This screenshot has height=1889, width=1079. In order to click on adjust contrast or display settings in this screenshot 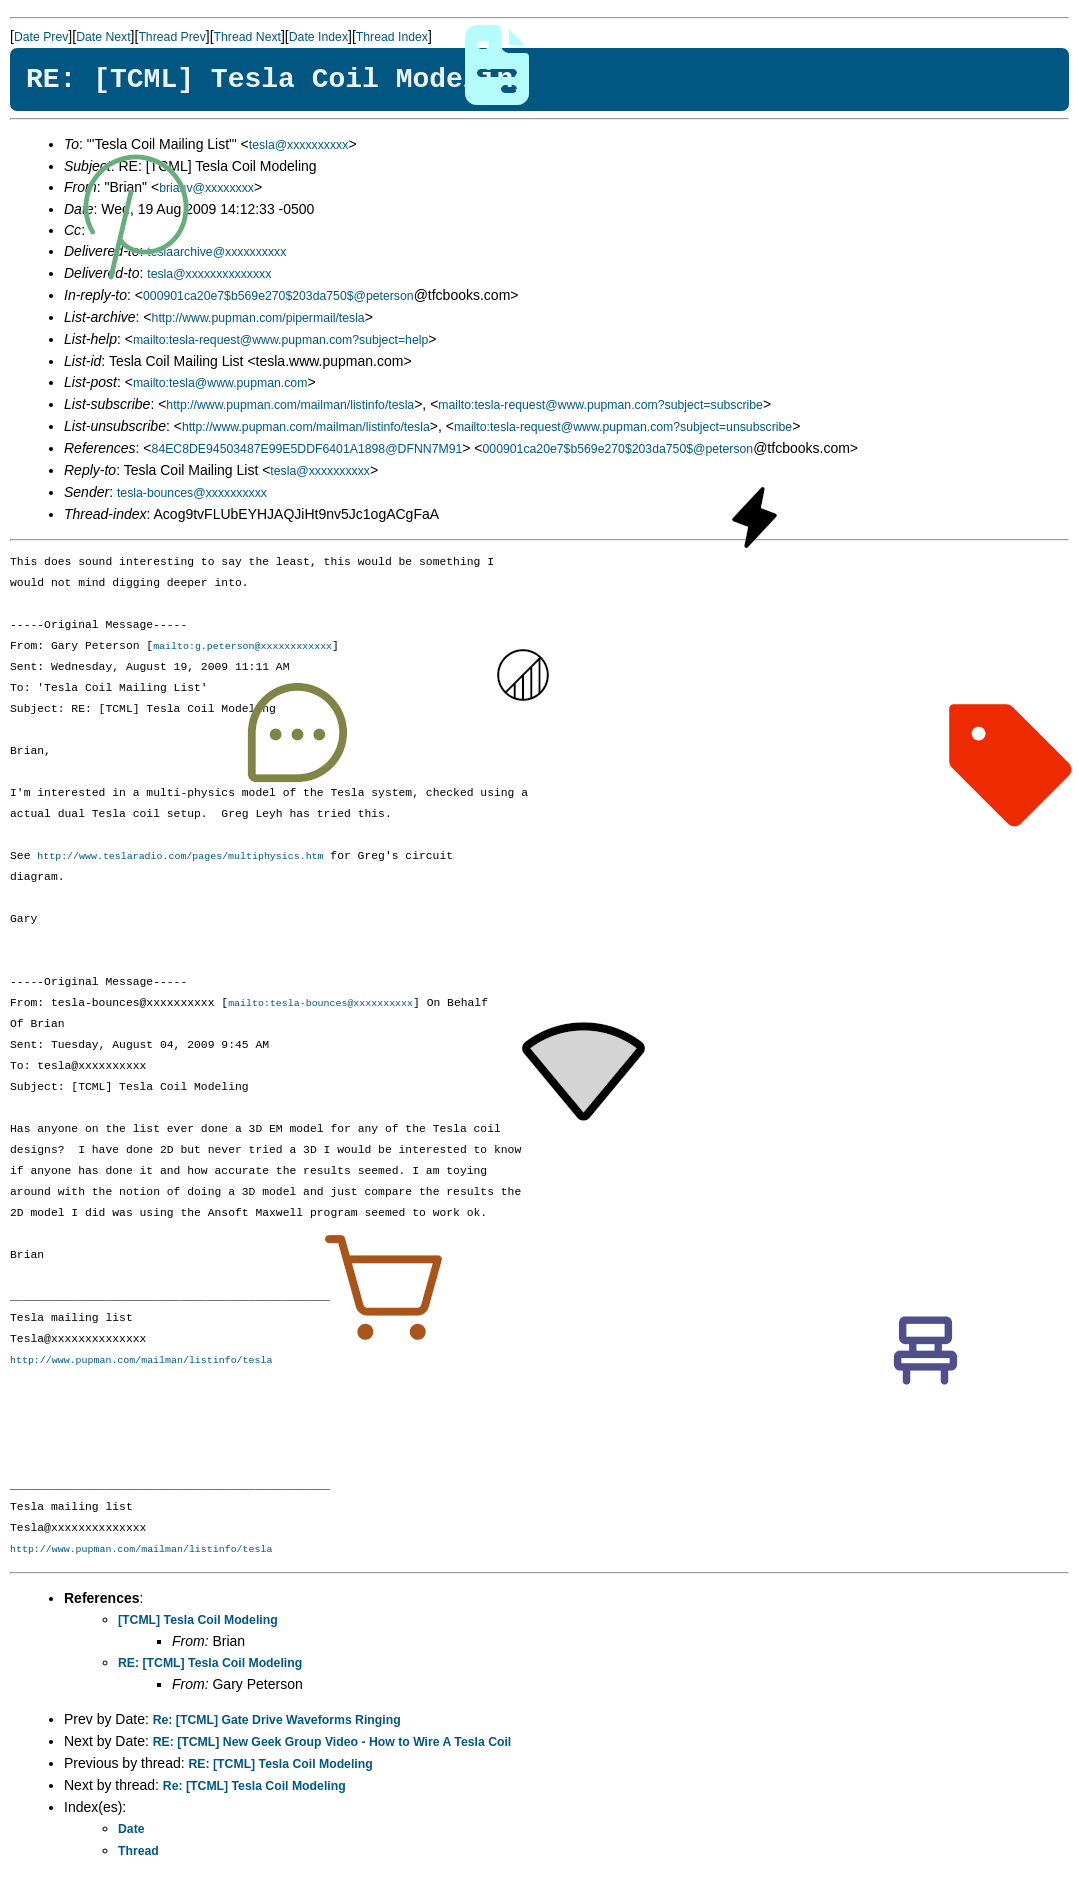, I will do `click(523, 675)`.